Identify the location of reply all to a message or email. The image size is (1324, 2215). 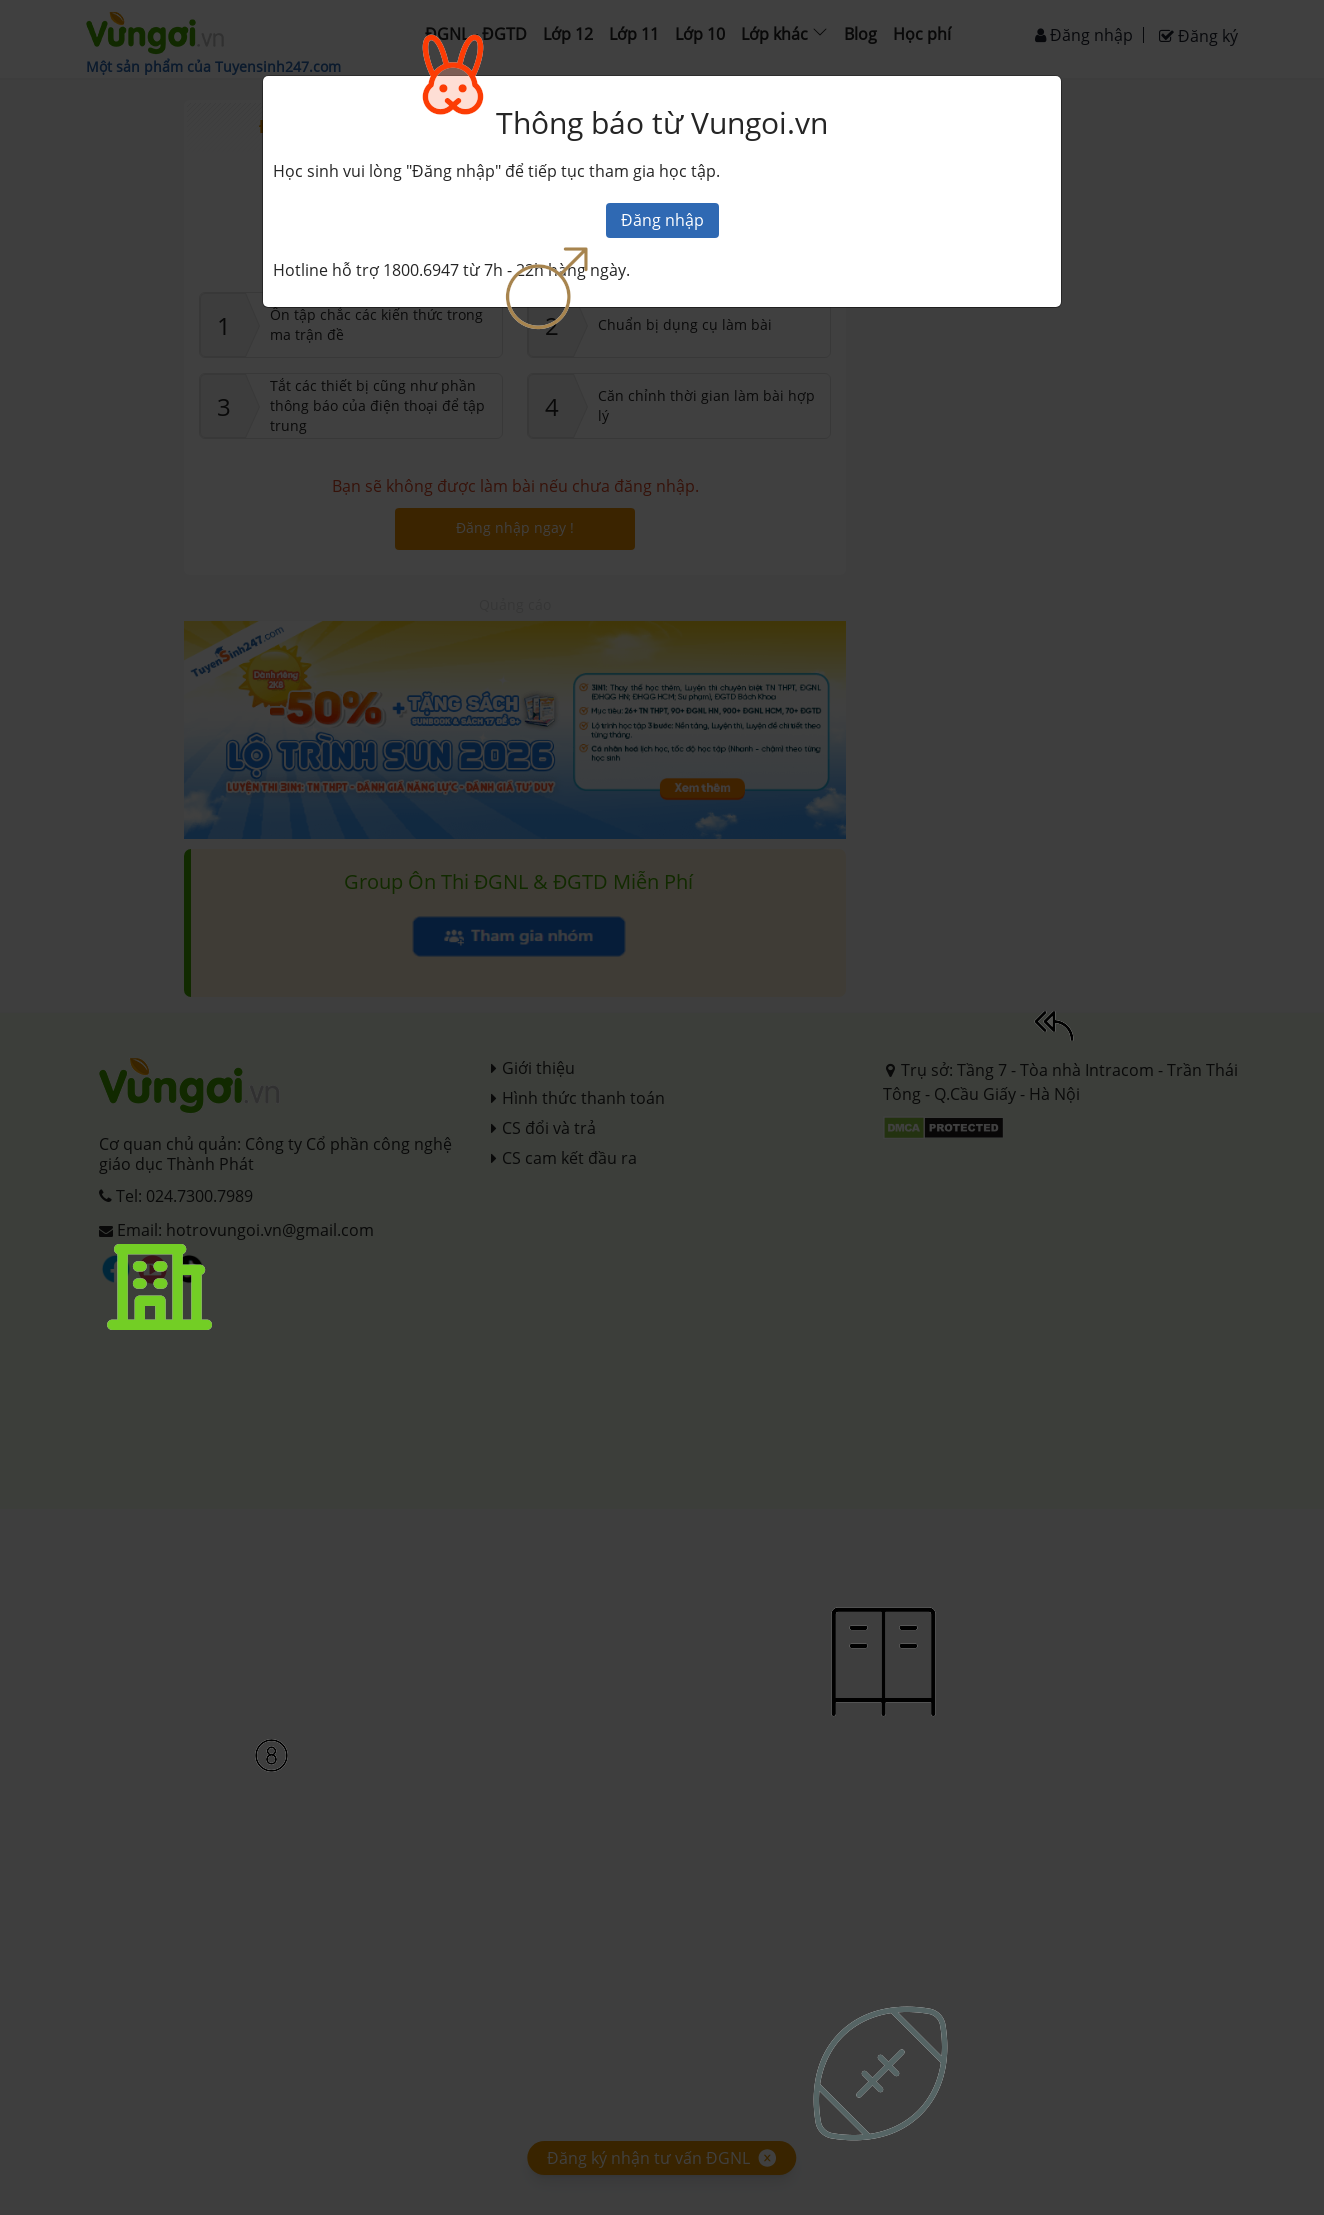
(1054, 1026).